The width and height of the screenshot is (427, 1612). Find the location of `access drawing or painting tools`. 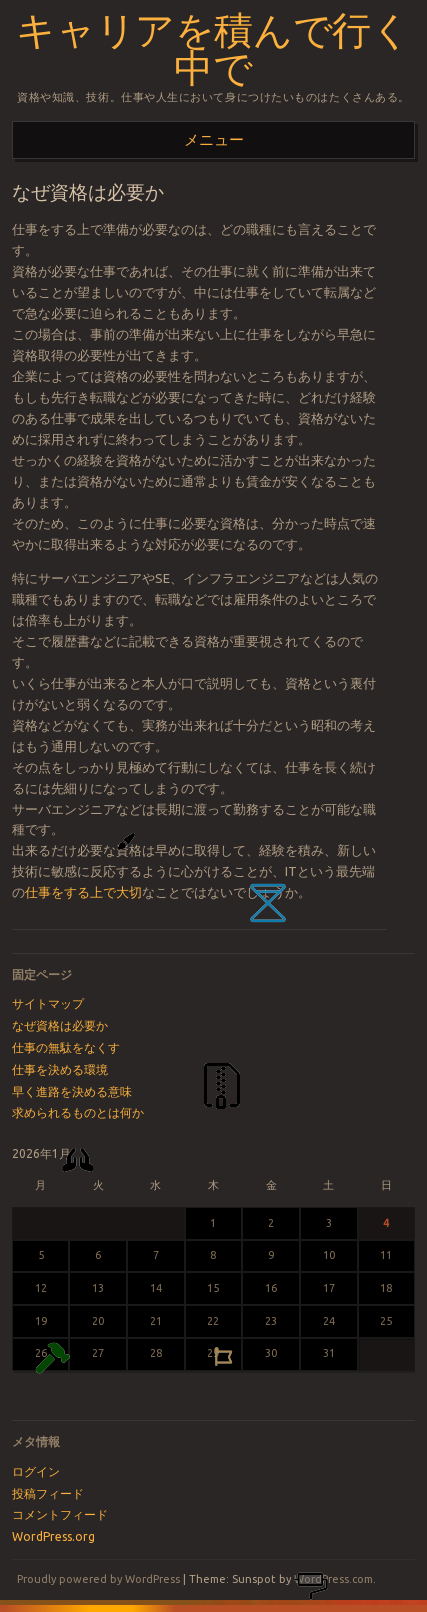

access drawing or painting tools is located at coordinates (126, 841).